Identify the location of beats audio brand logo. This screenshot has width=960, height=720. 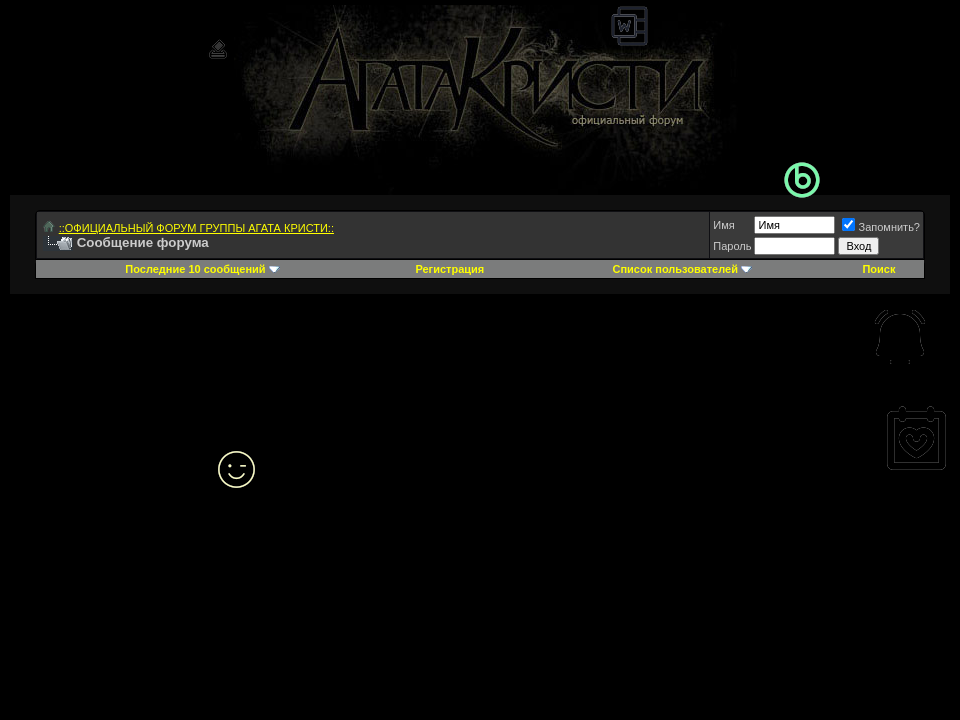
(802, 180).